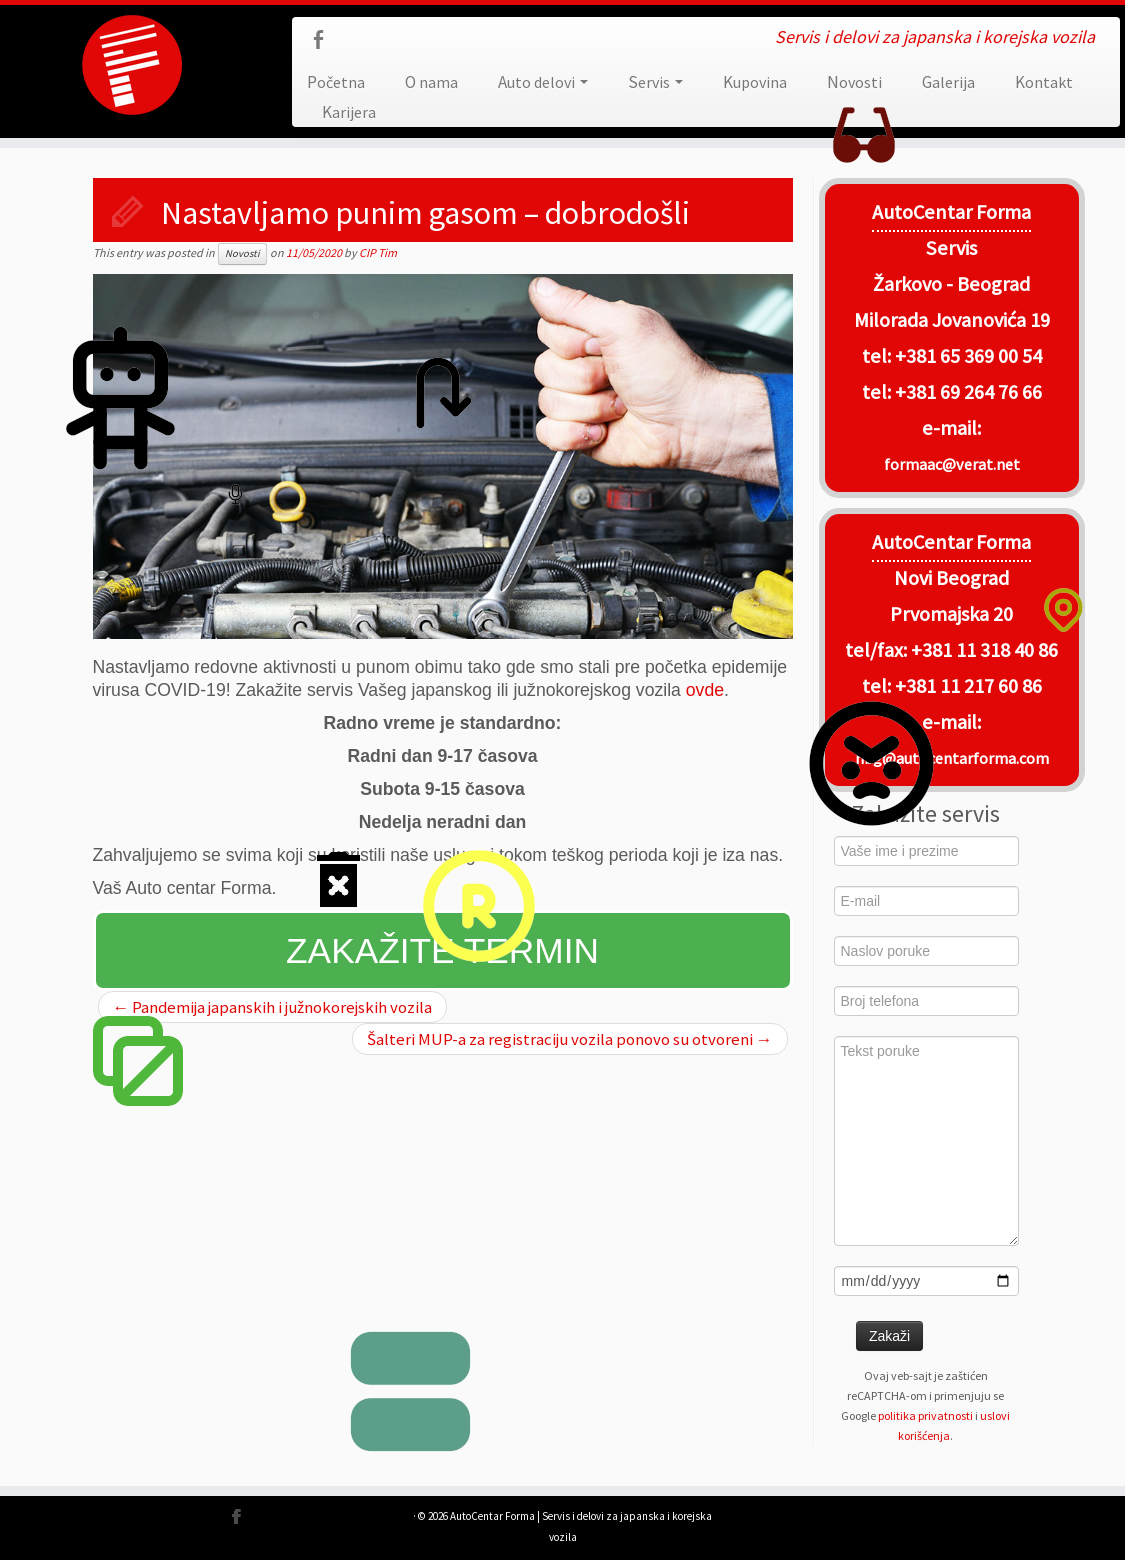 This screenshot has height=1560, width=1125. What do you see at coordinates (1063, 609) in the screenshot?
I see `view or set a location on the map` at bounding box center [1063, 609].